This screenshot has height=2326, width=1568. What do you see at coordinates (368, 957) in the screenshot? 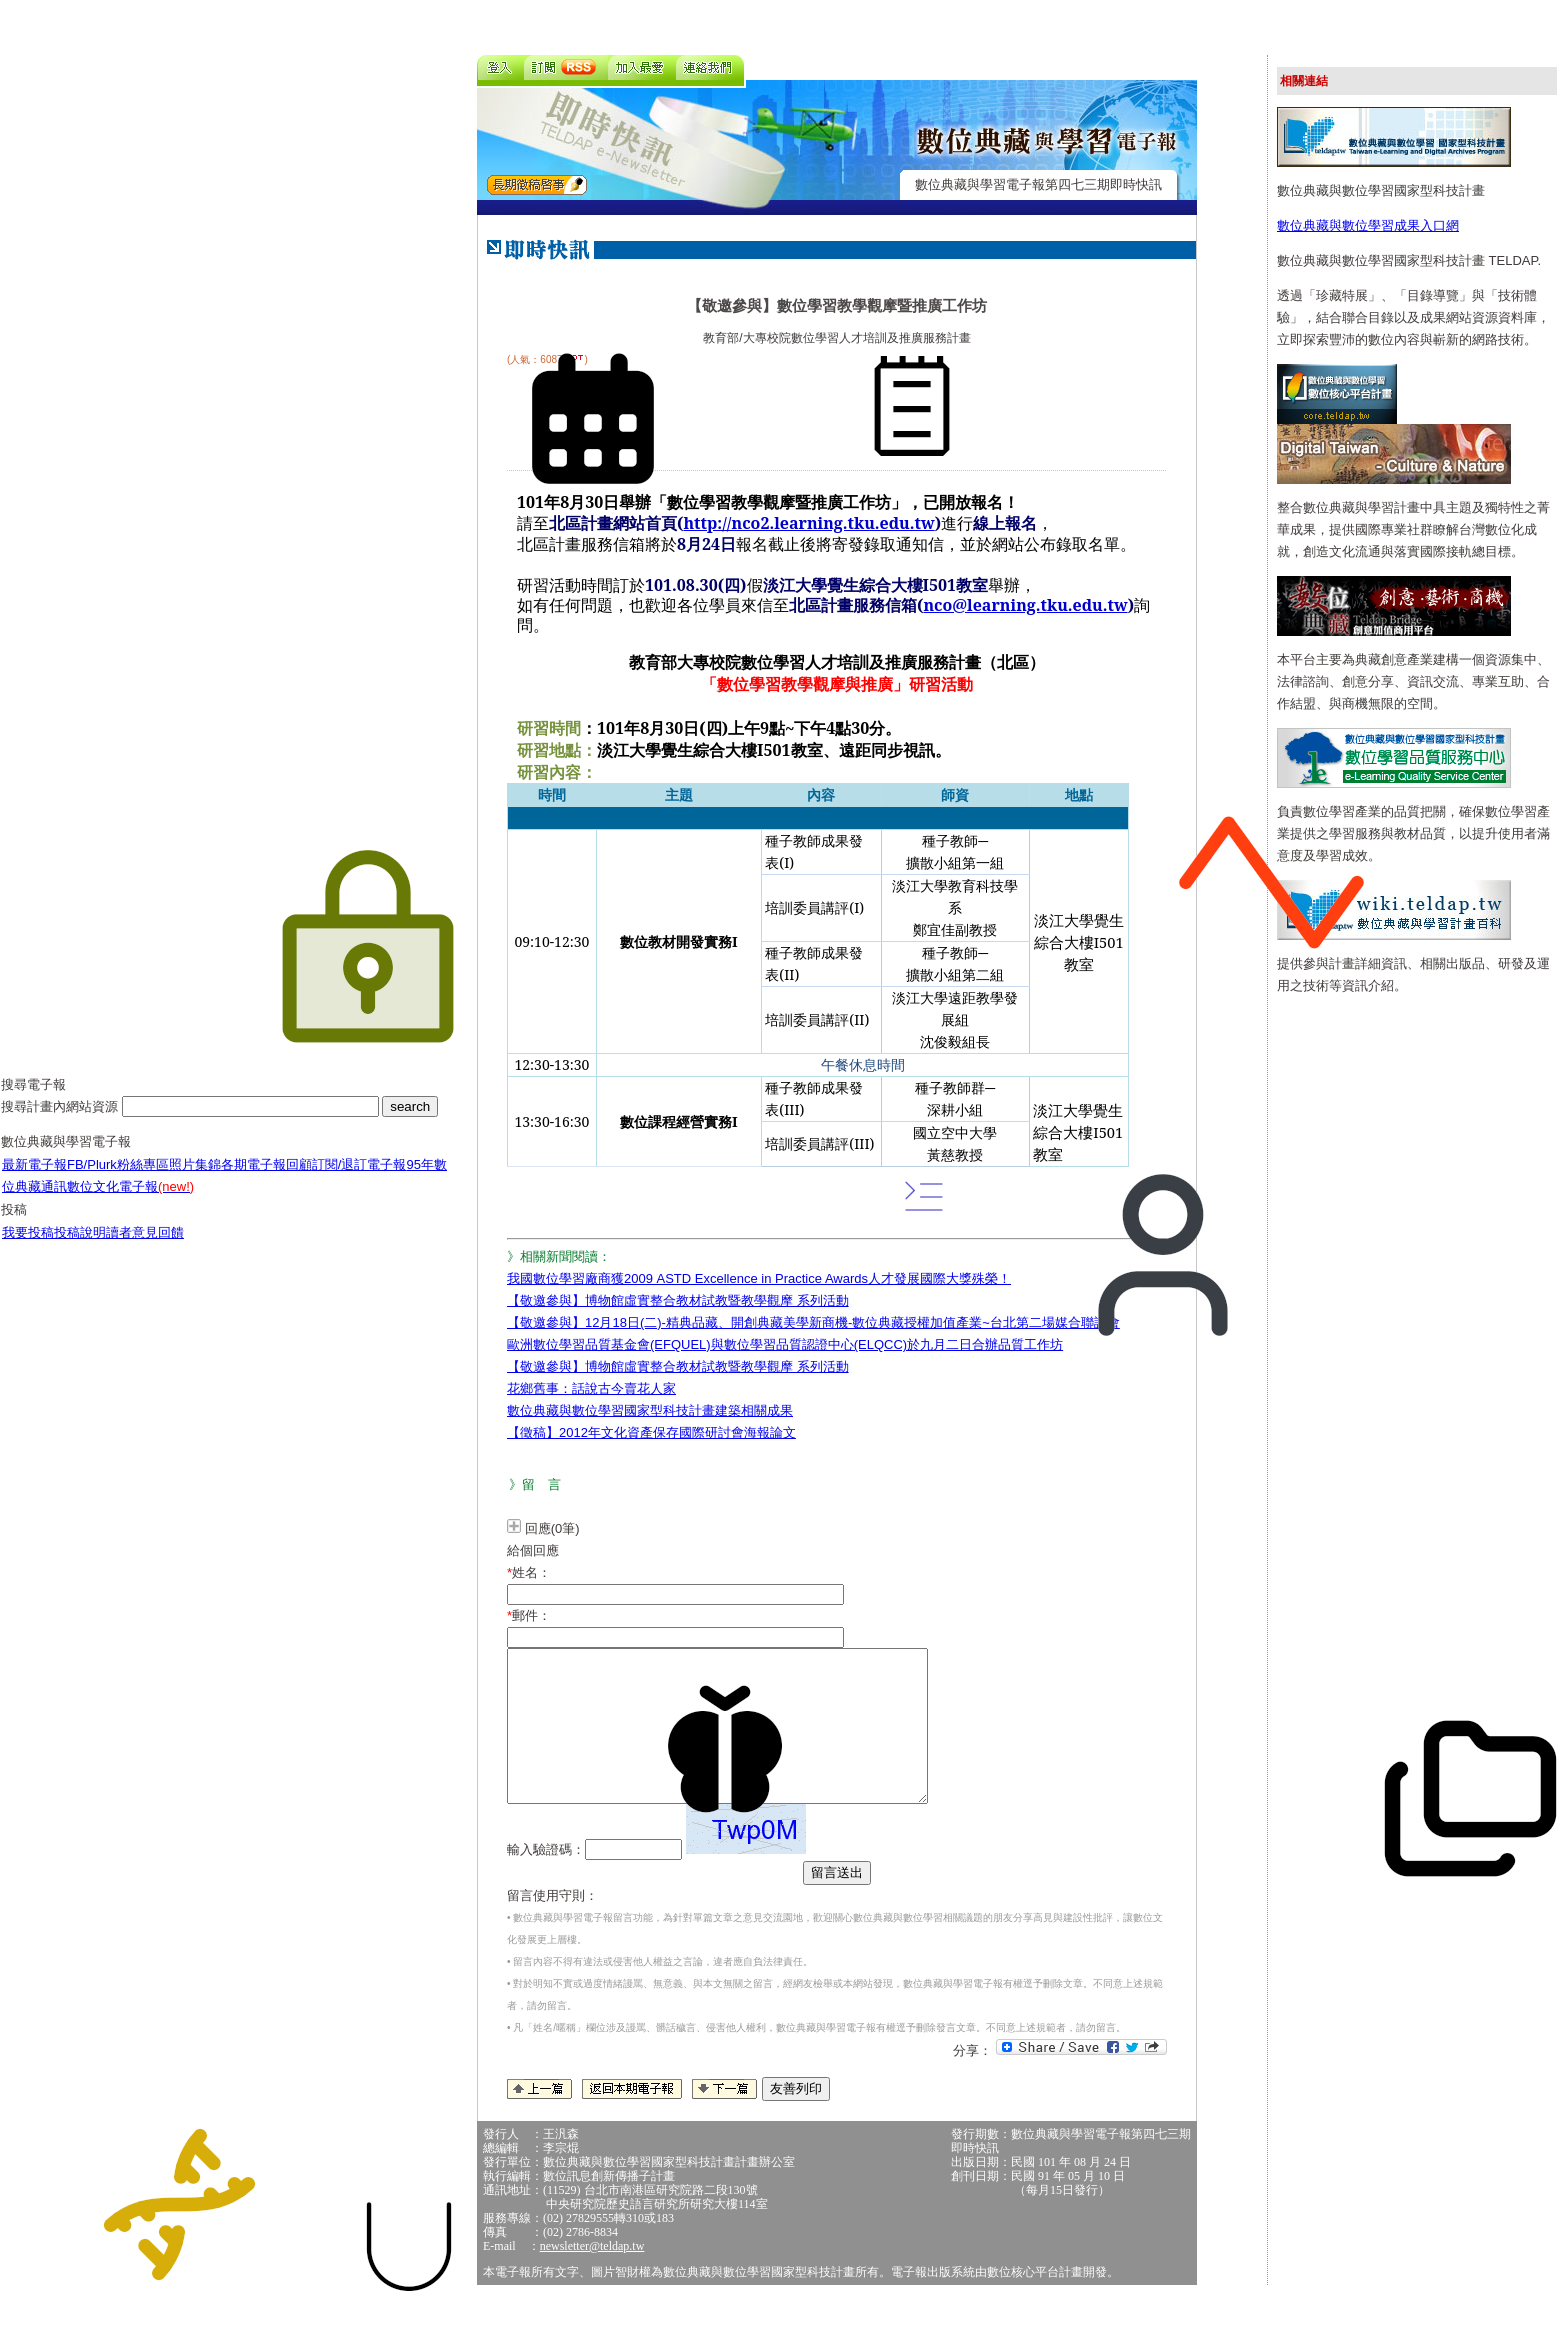
I see `access security or privacy settings` at bounding box center [368, 957].